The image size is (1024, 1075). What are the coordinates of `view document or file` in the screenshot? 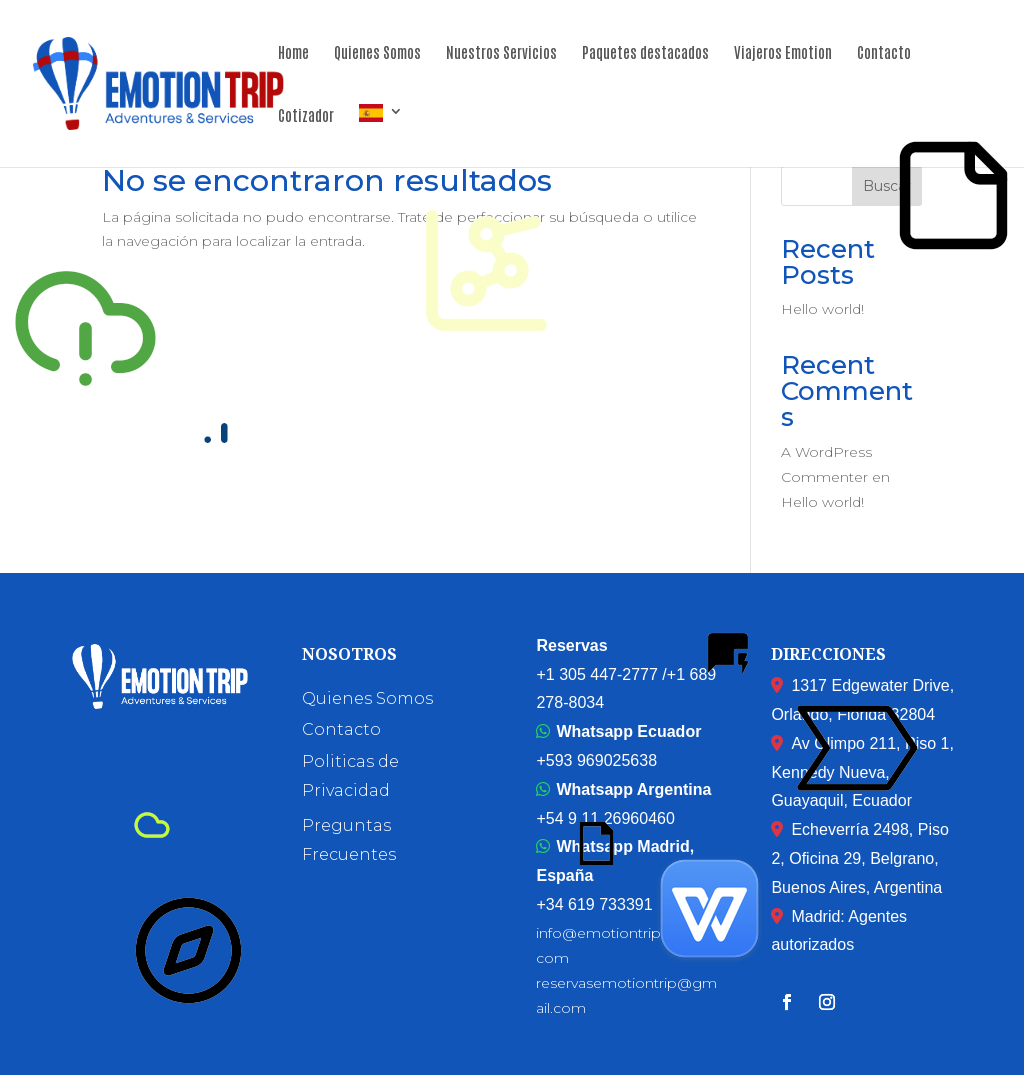 It's located at (596, 843).